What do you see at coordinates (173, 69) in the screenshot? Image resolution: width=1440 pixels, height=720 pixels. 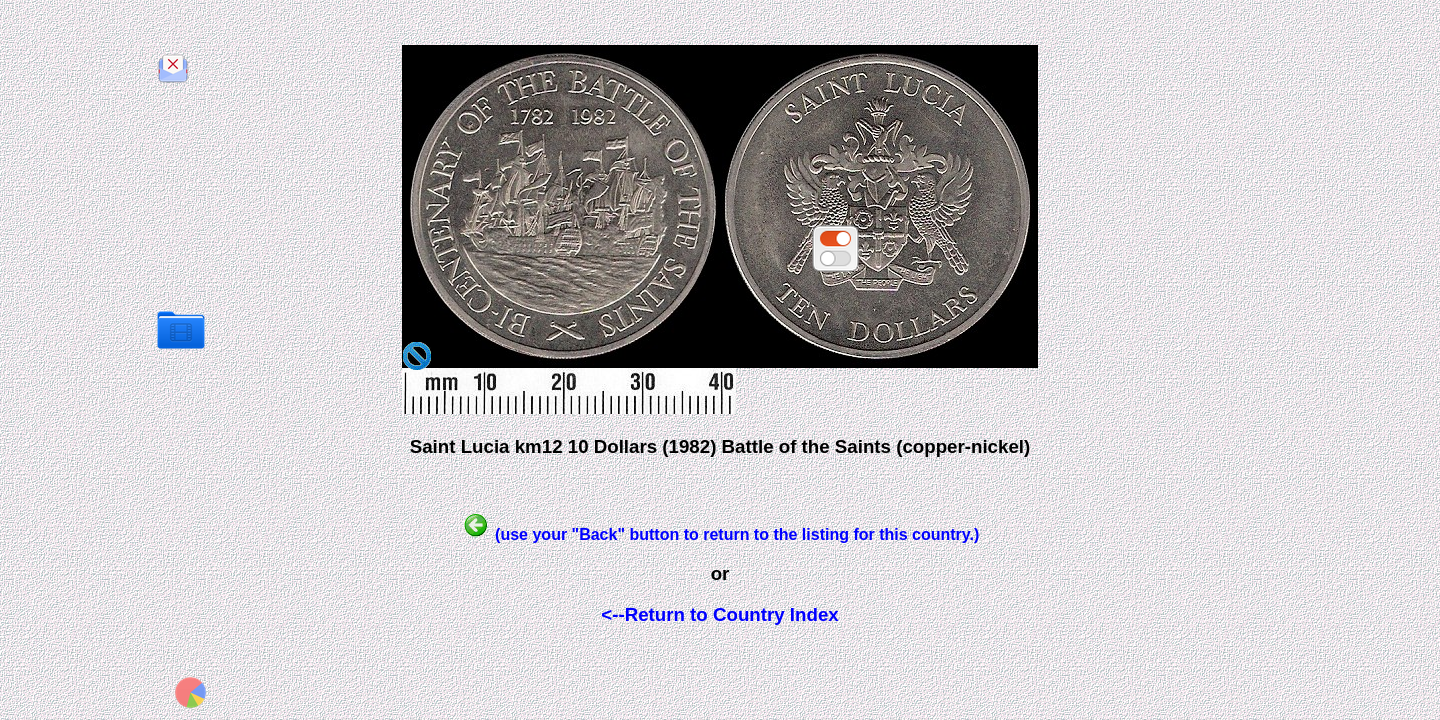 I see `mark email as junk or spam` at bounding box center [173, 69].